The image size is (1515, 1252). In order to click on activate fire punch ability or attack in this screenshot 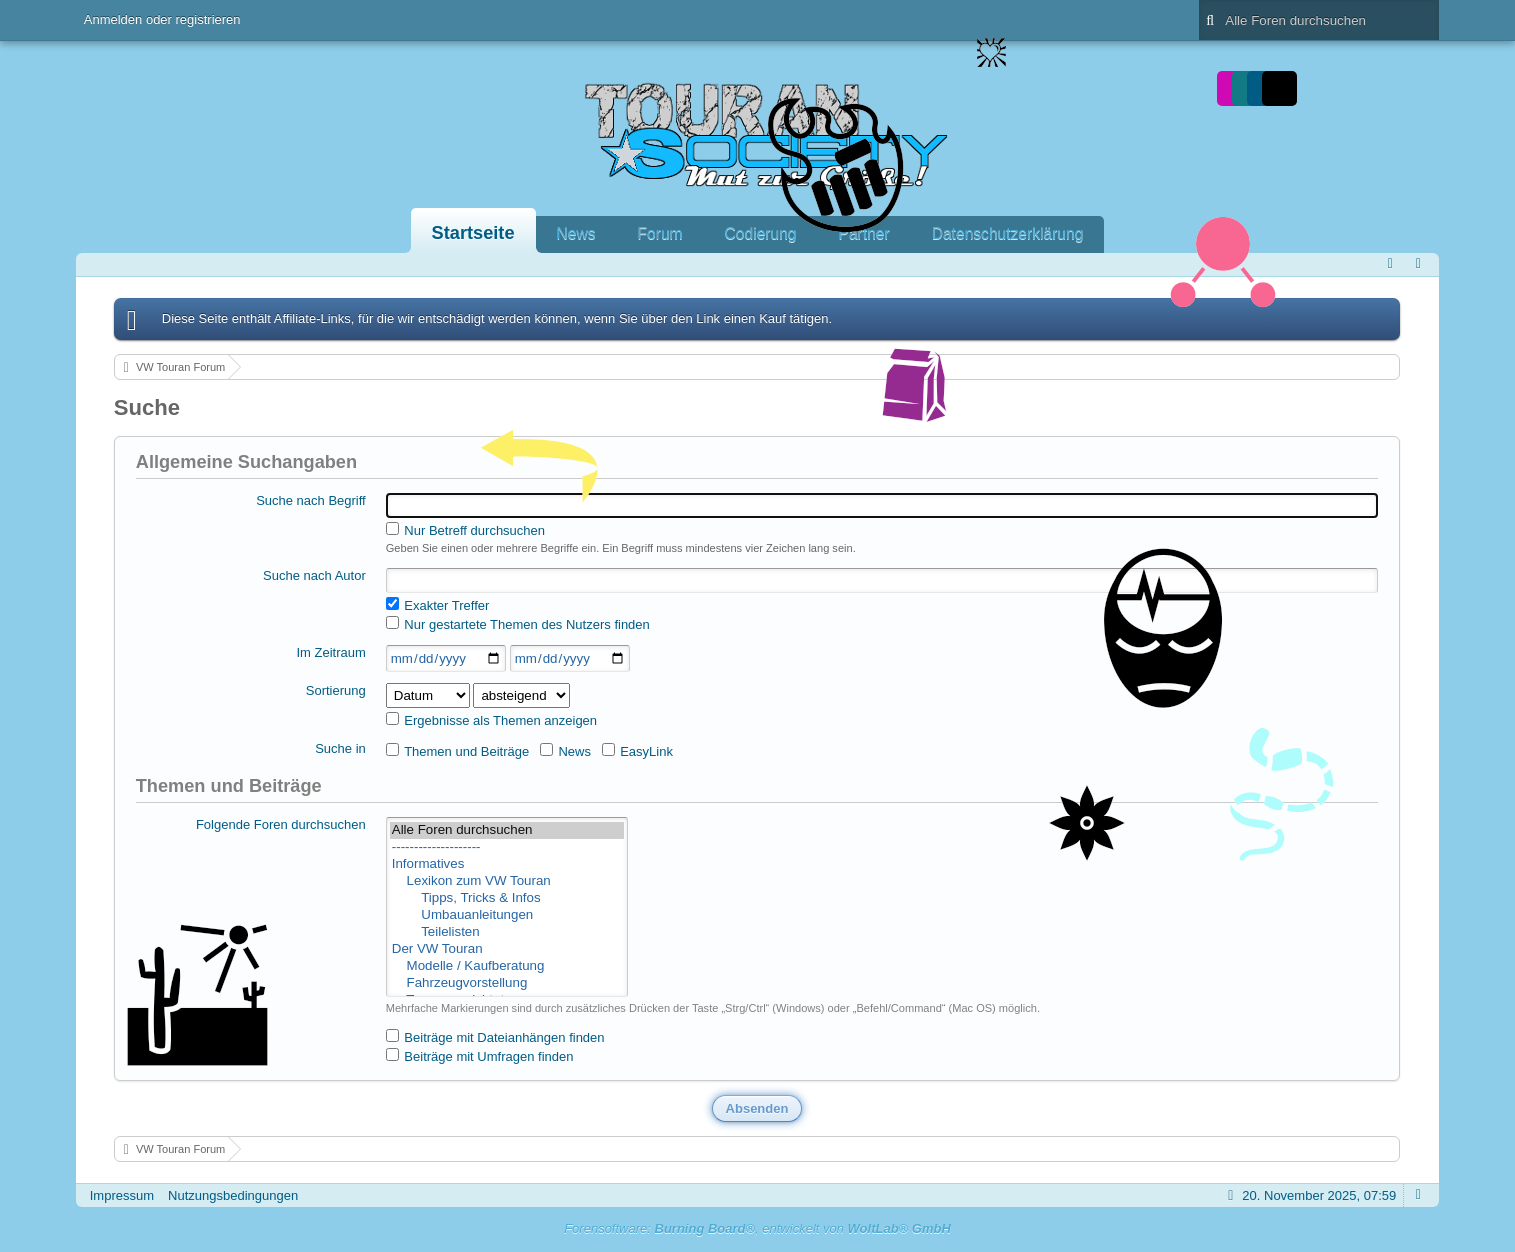, I will do `click(835, 165)`.